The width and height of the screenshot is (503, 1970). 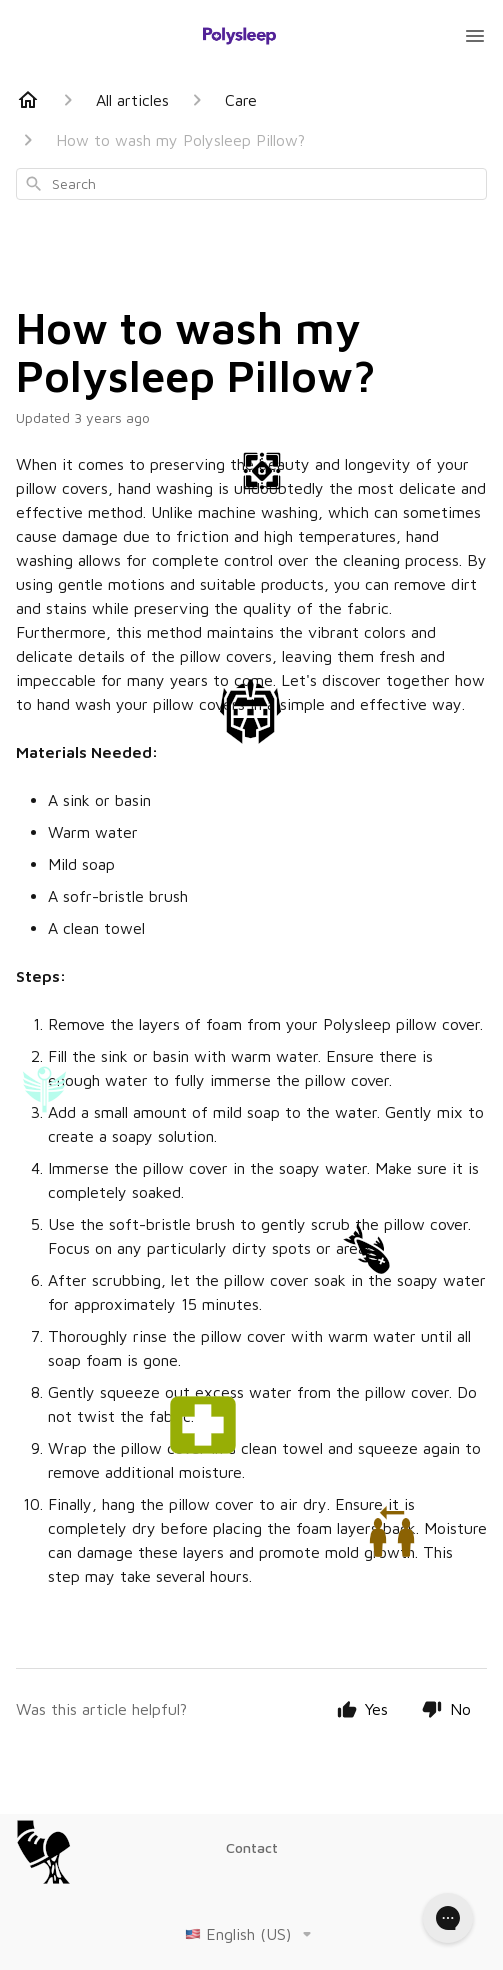 I want to click on access health or medical features, so click(x=203, y=1425).